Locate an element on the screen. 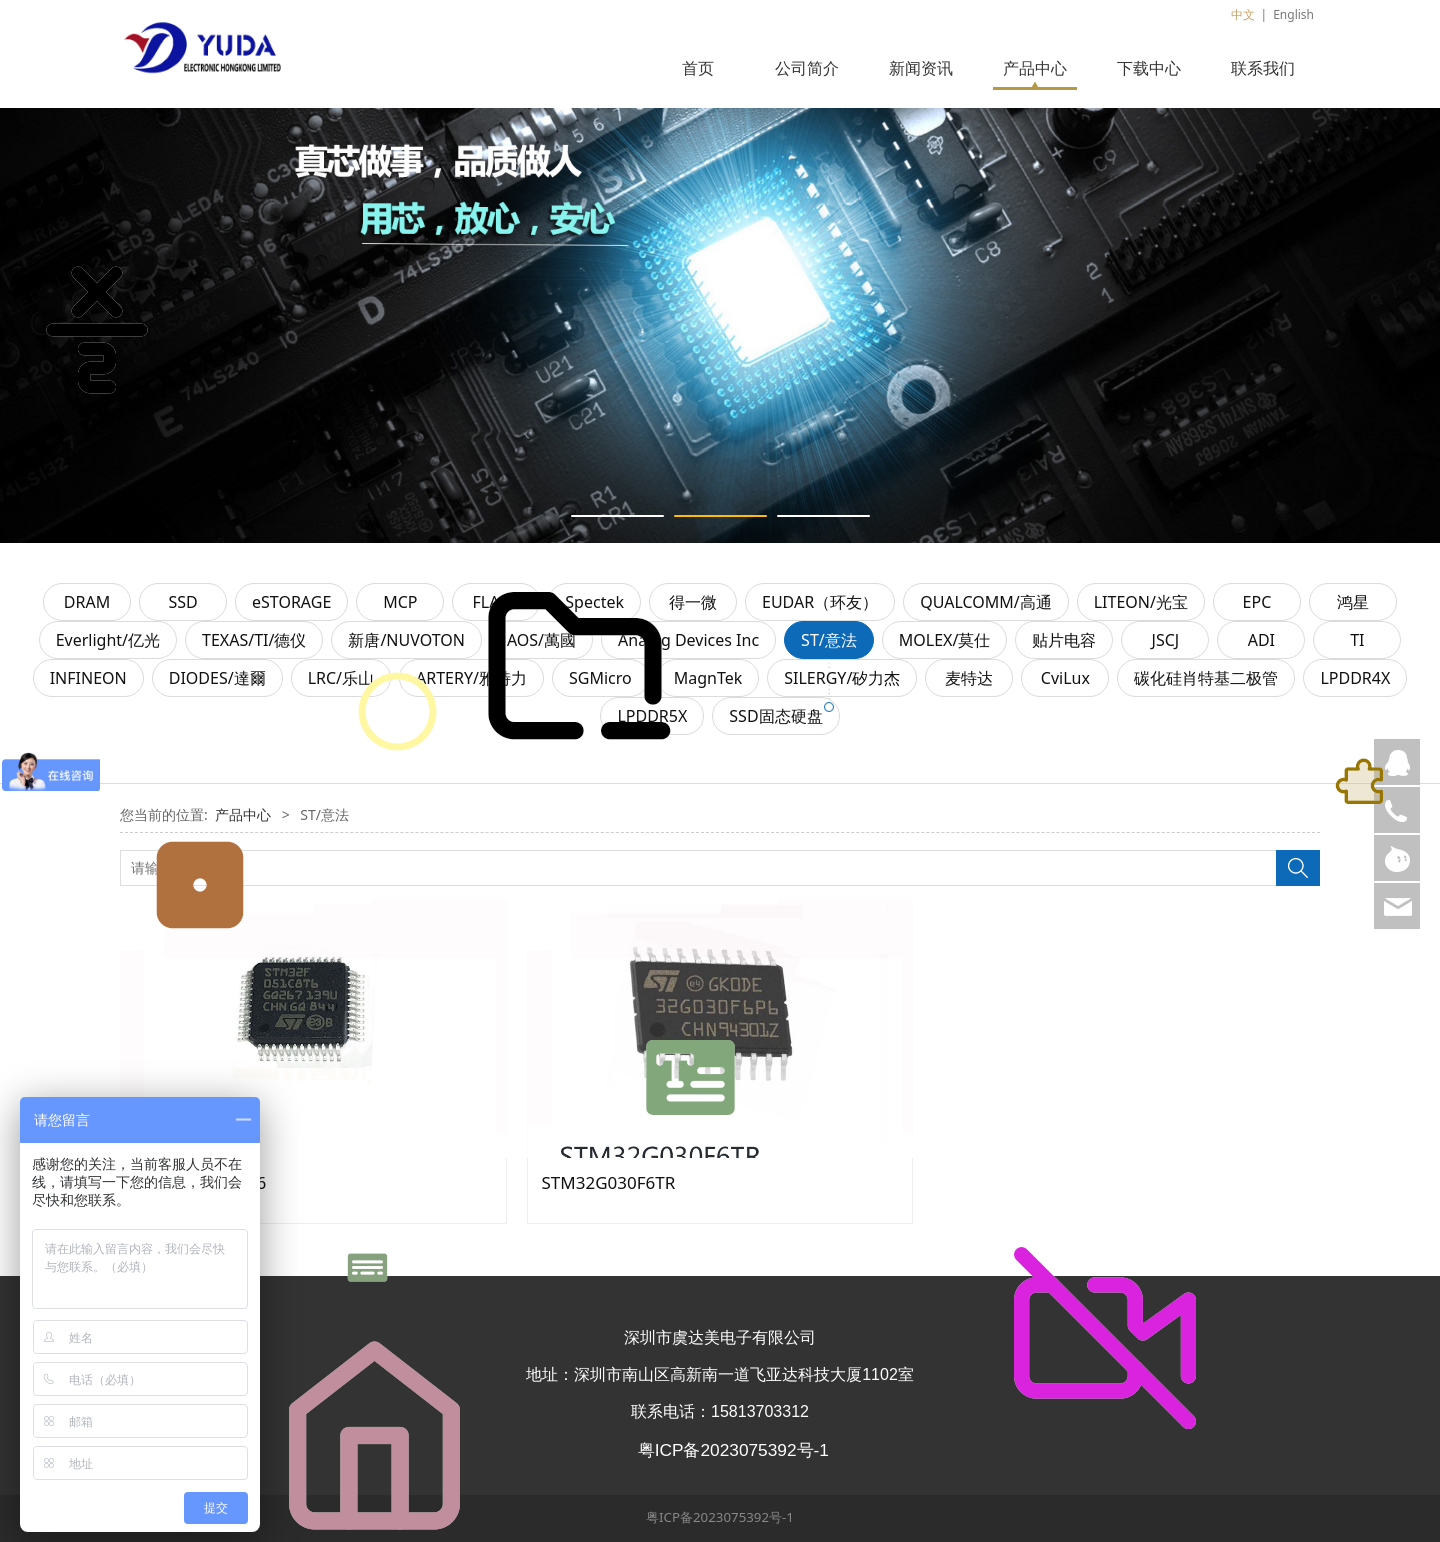 The image size is (1440, 1542). access plugins or extensions is located at coordinates (1362, 783).